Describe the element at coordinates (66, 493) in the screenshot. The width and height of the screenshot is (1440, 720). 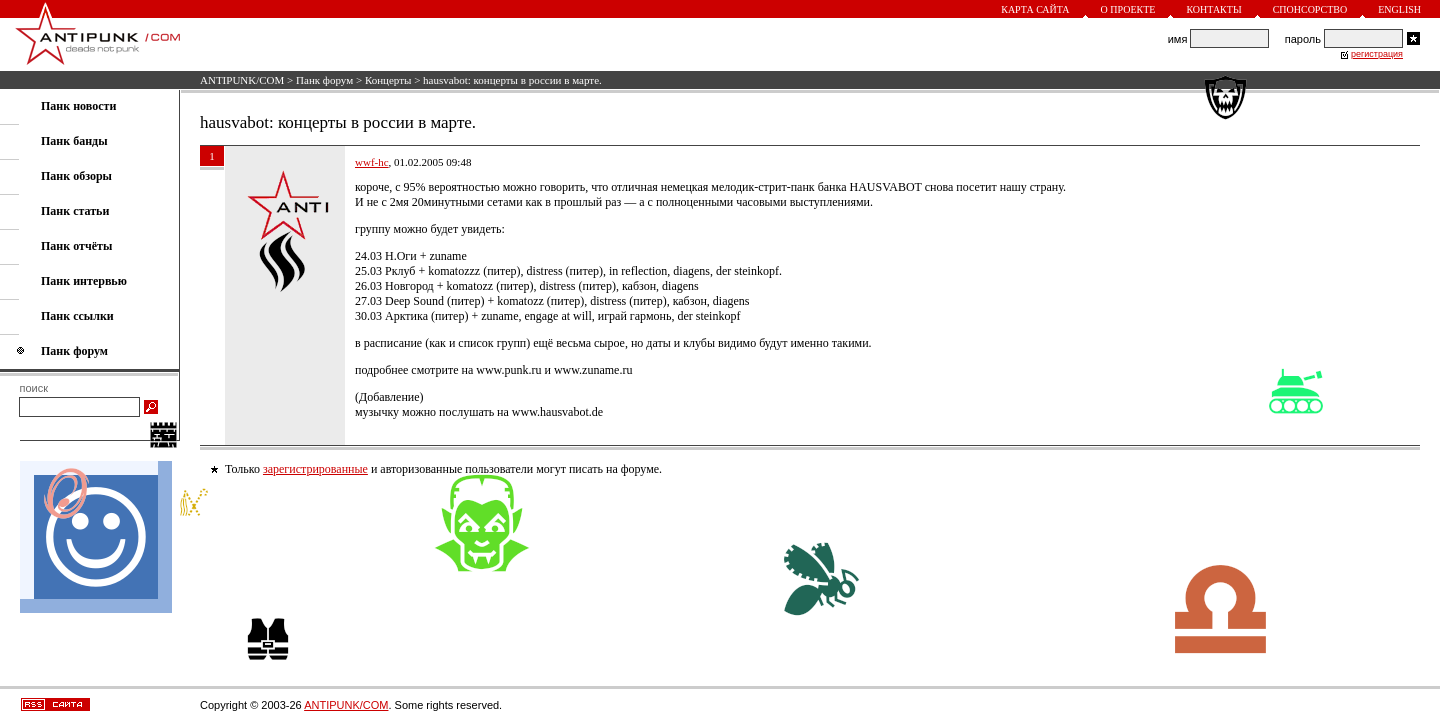
I see `access a portal or gateway feature` at that location.